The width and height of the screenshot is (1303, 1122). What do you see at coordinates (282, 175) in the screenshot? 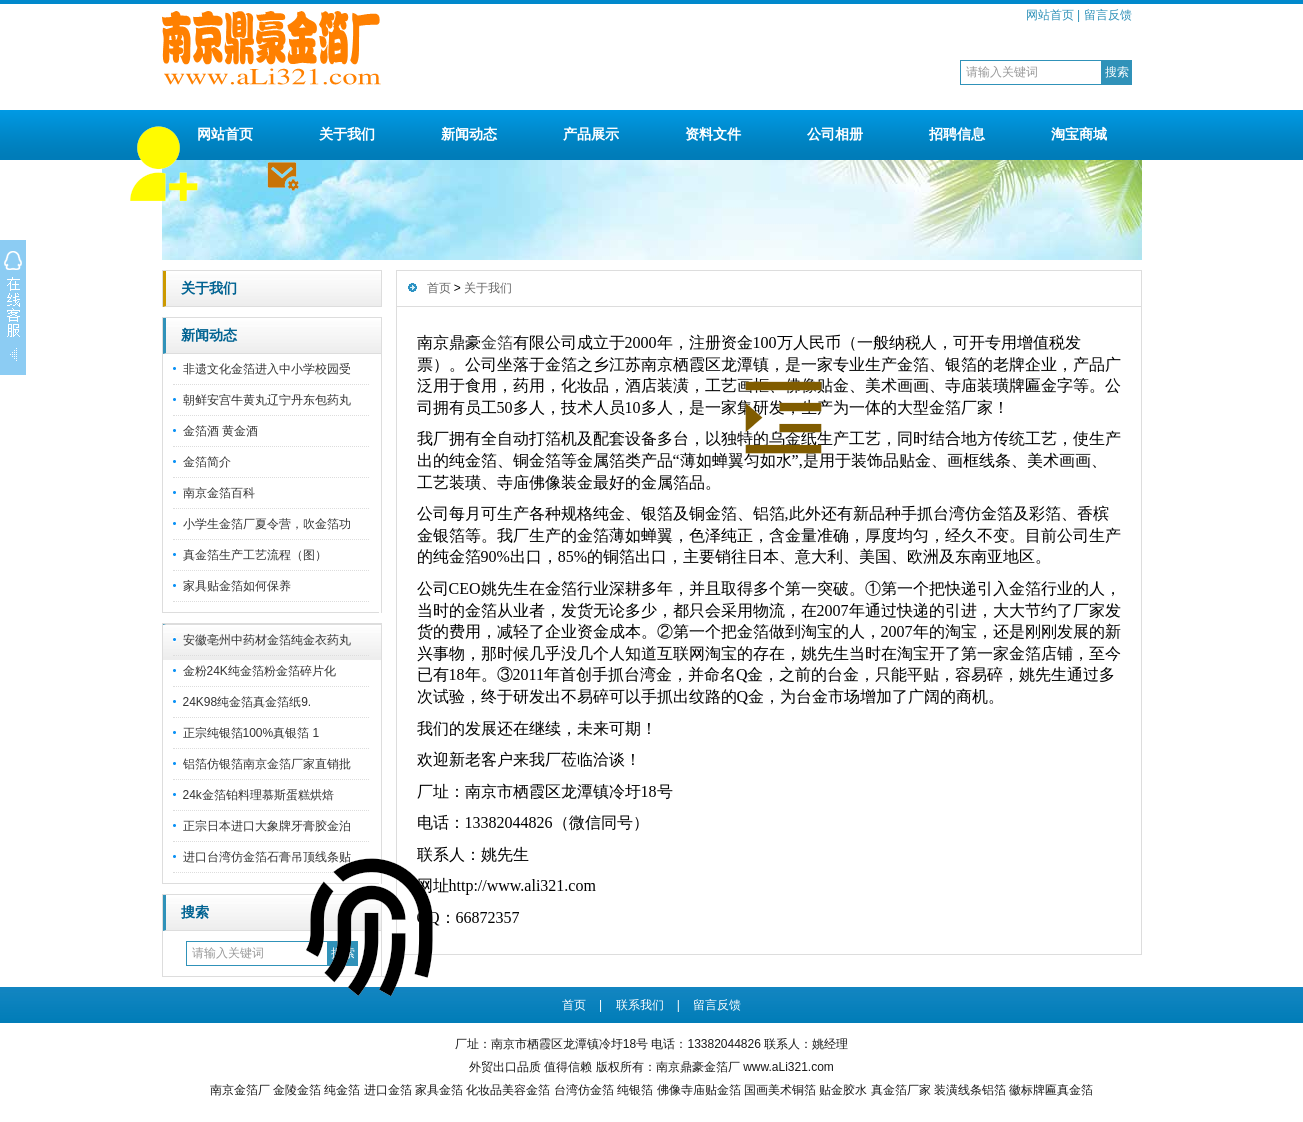
I see `access email settings` at bounding box center [282, 175].